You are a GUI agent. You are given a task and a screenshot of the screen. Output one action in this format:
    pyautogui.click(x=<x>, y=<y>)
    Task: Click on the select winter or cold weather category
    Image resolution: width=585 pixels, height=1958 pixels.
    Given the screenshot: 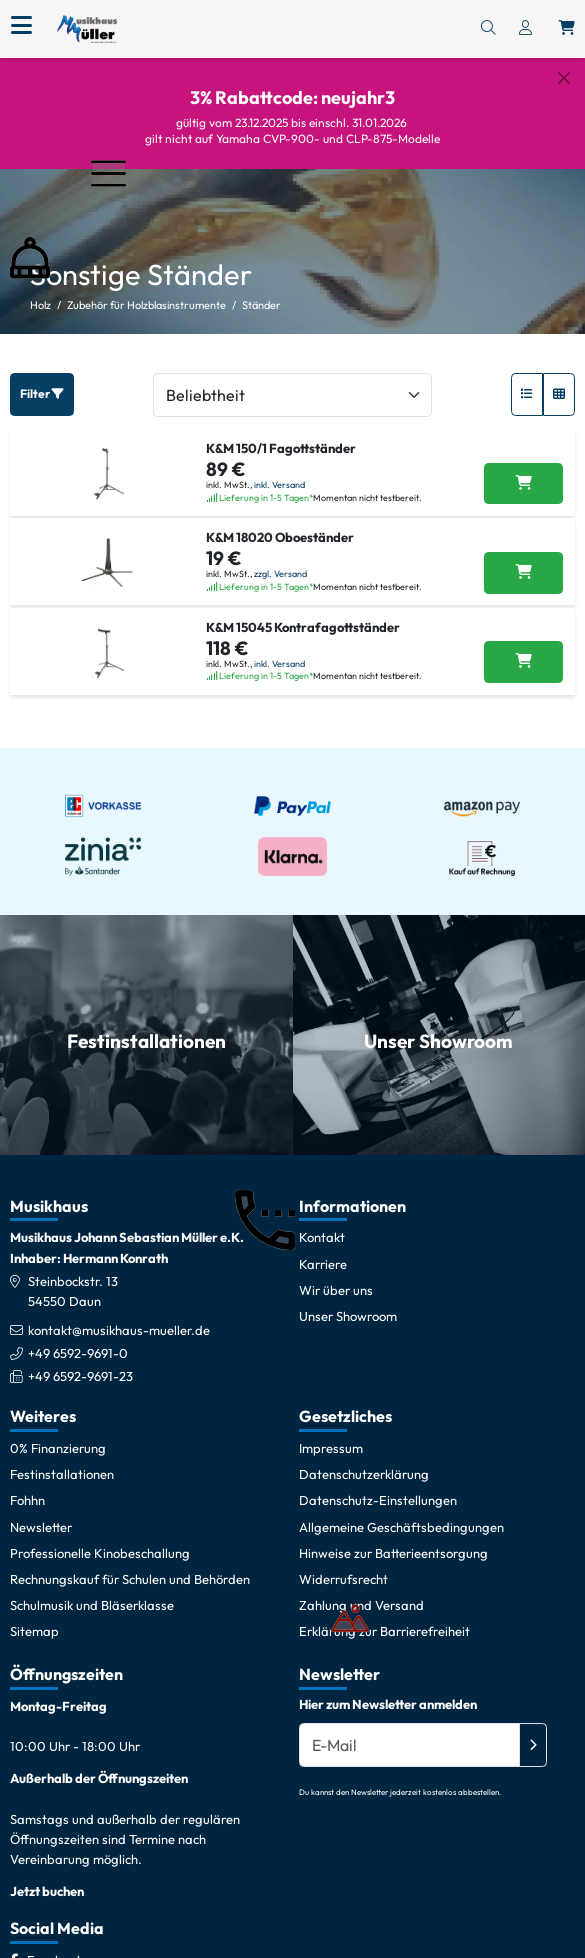 What is the action you would take?
    pyautogui.click(x=30, y=260)
    